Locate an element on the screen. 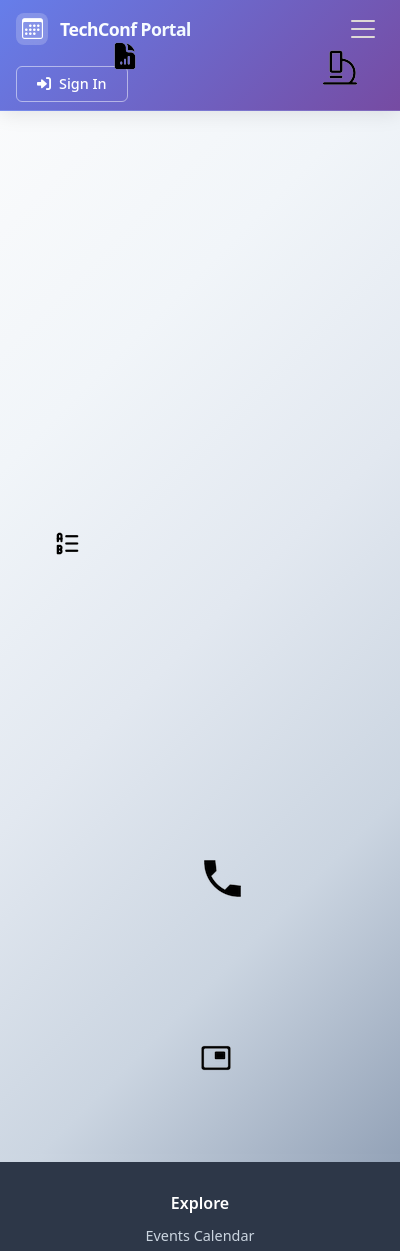 Image resolution: width=400 pixels, height=1251 pixels. access research or lab tools is located at coordinates (340, 69).